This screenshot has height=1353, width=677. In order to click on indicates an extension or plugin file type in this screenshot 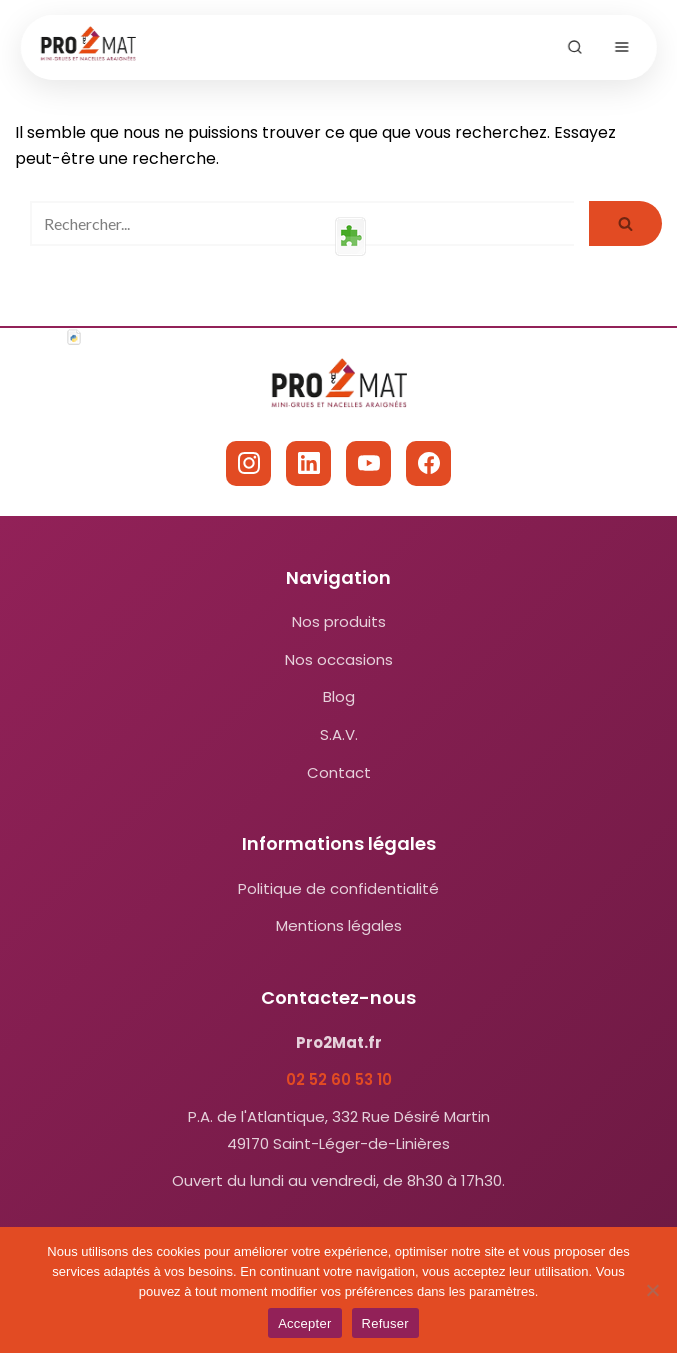, I will do `click(350, 236)`.